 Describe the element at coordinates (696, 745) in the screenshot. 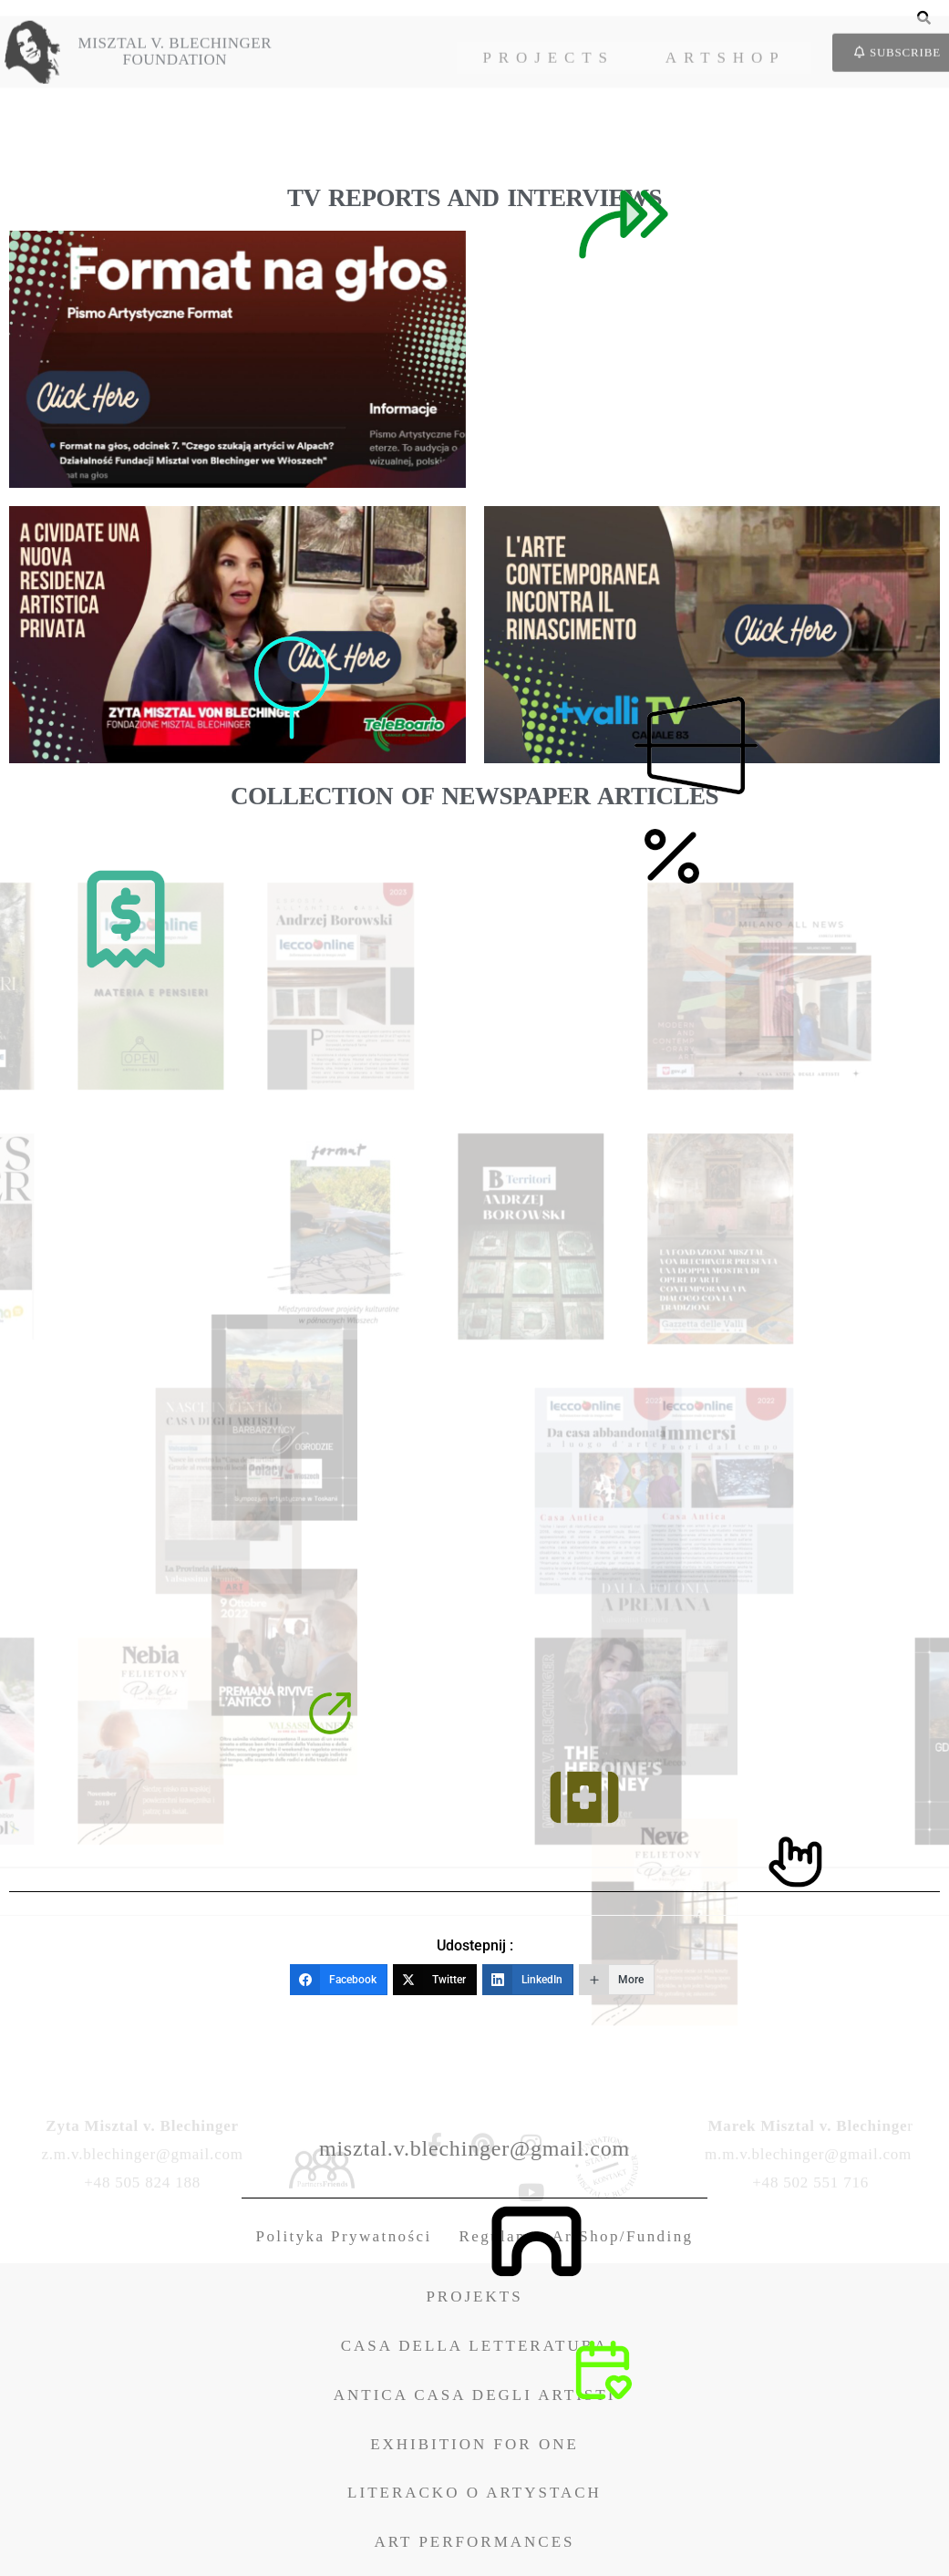

I see `adjust perspective or viewing angle` at that location.